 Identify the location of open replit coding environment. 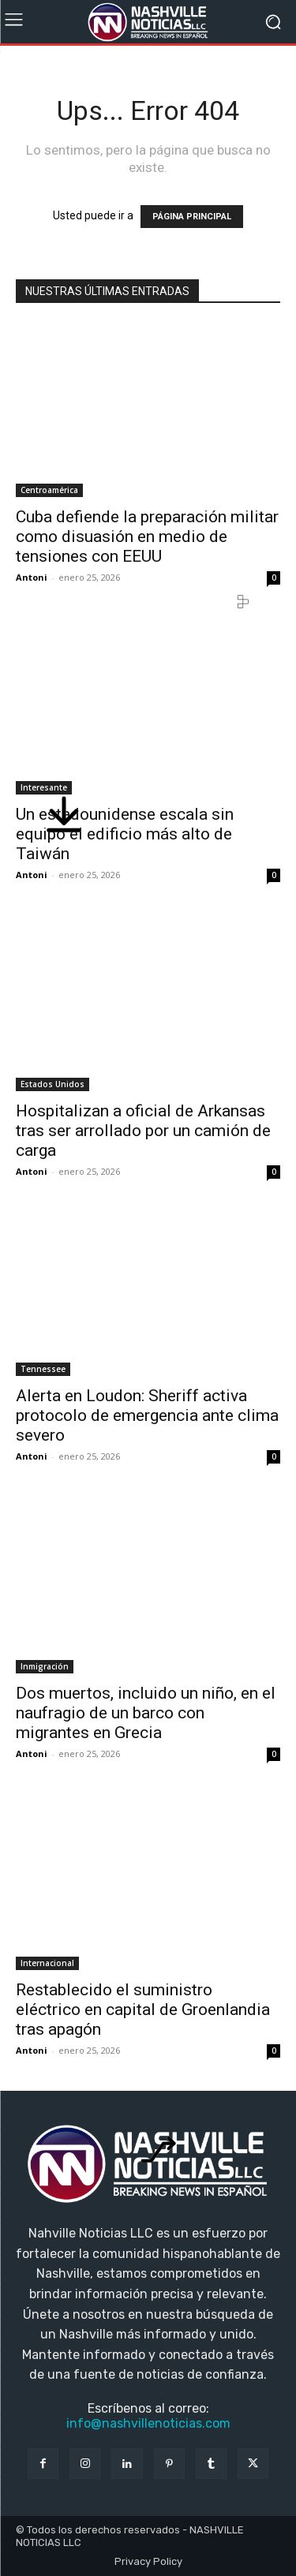
(242, 601).